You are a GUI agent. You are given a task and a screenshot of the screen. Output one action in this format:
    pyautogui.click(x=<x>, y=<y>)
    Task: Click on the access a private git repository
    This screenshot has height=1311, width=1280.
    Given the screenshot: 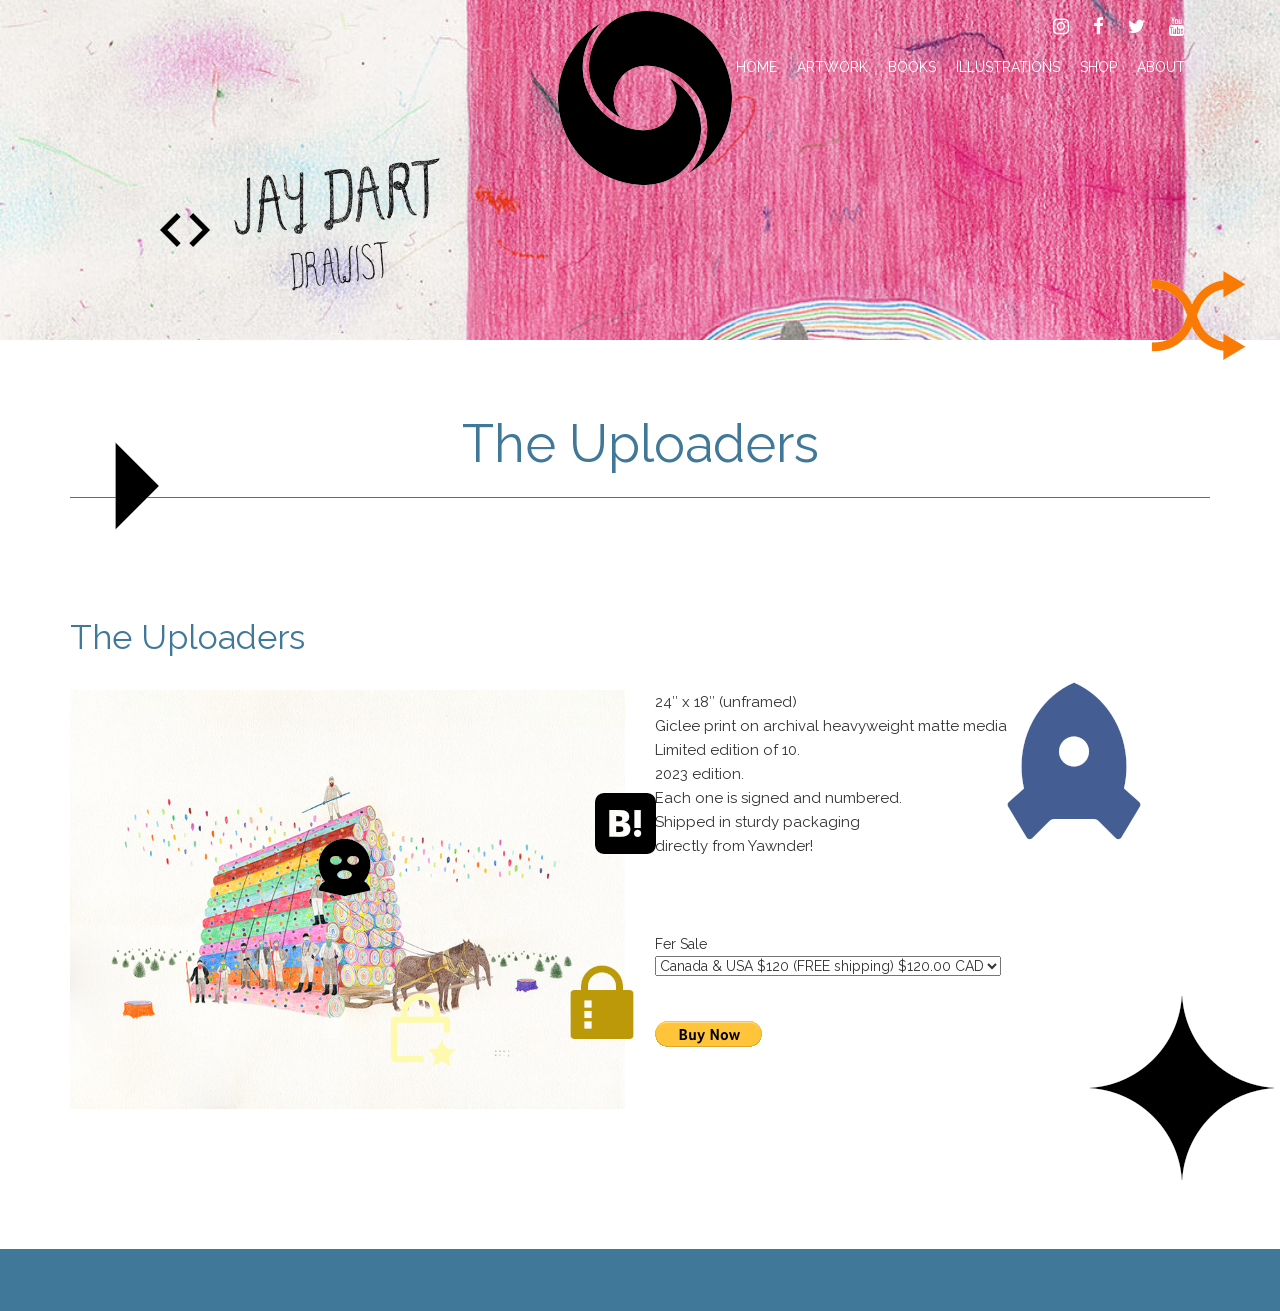 What is the action you would take?
    pyautogui.click(x=602, y=1004)
    